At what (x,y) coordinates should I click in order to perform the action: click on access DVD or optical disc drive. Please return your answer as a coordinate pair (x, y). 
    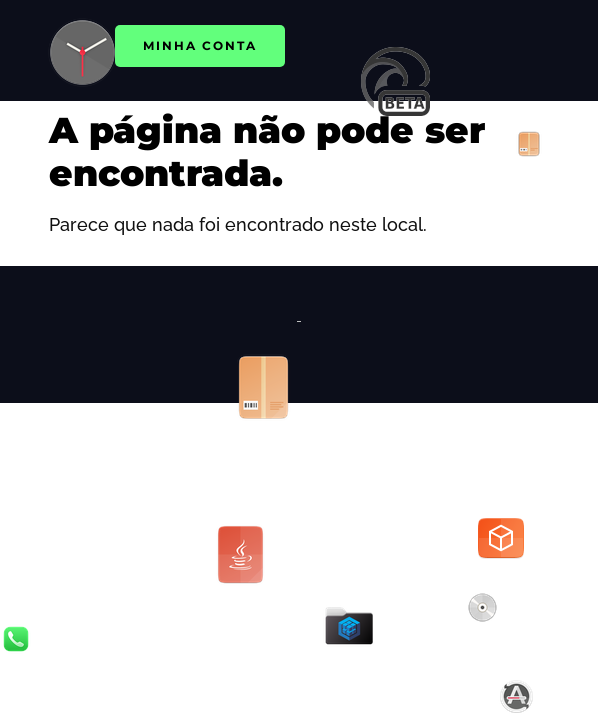
    Looking at the image, I should click on (482, 607).